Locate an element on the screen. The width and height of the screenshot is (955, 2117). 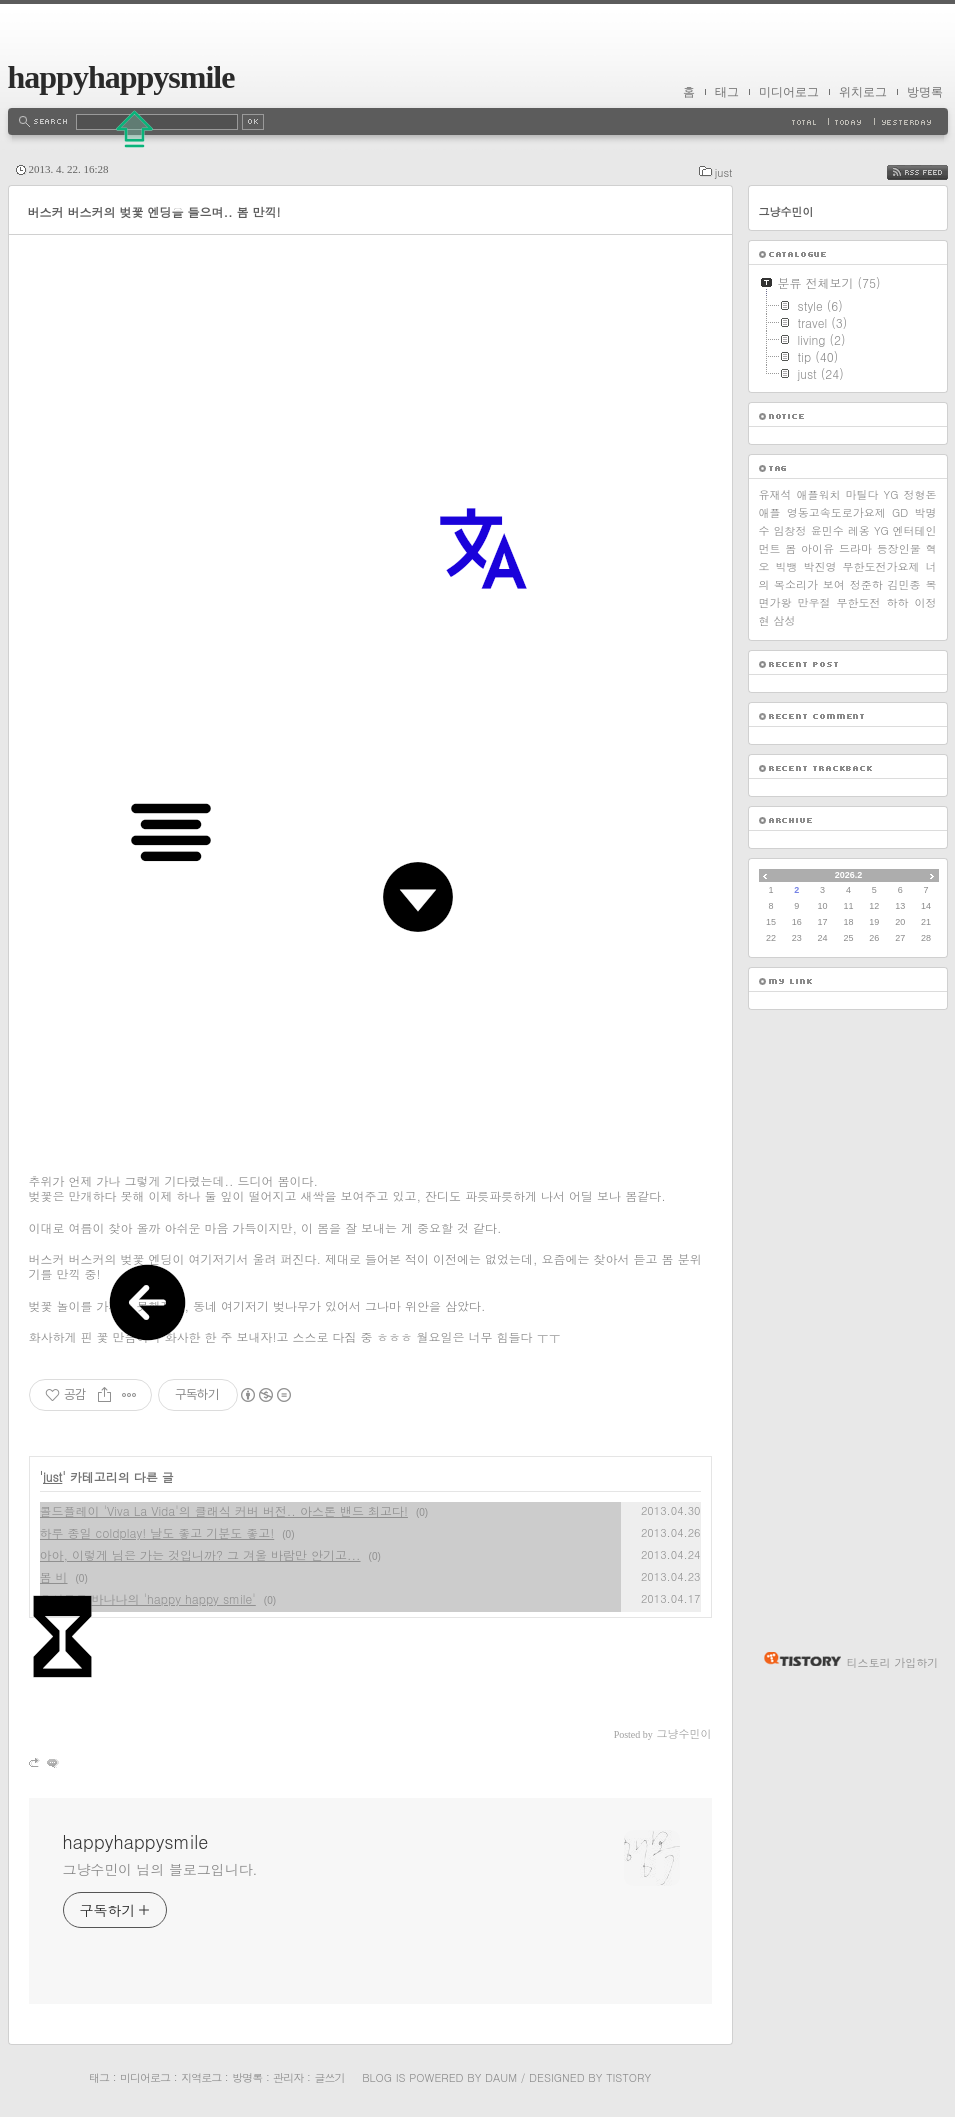
change language settings is located at coordinates (483, 548).